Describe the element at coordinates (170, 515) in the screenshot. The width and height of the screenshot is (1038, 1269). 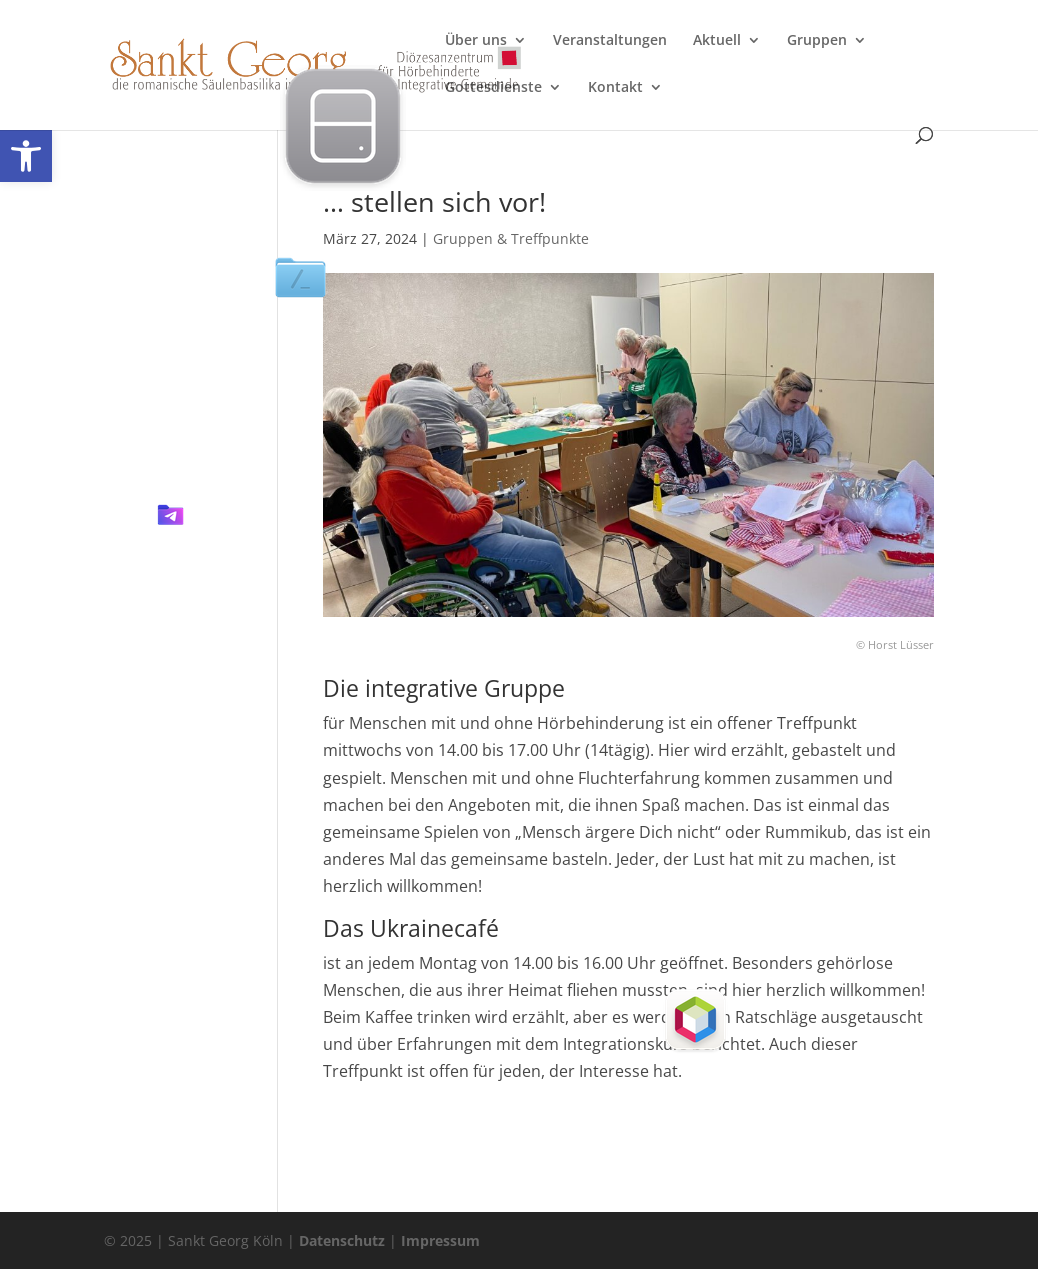
I see `open telegram downloads folder` at that location.